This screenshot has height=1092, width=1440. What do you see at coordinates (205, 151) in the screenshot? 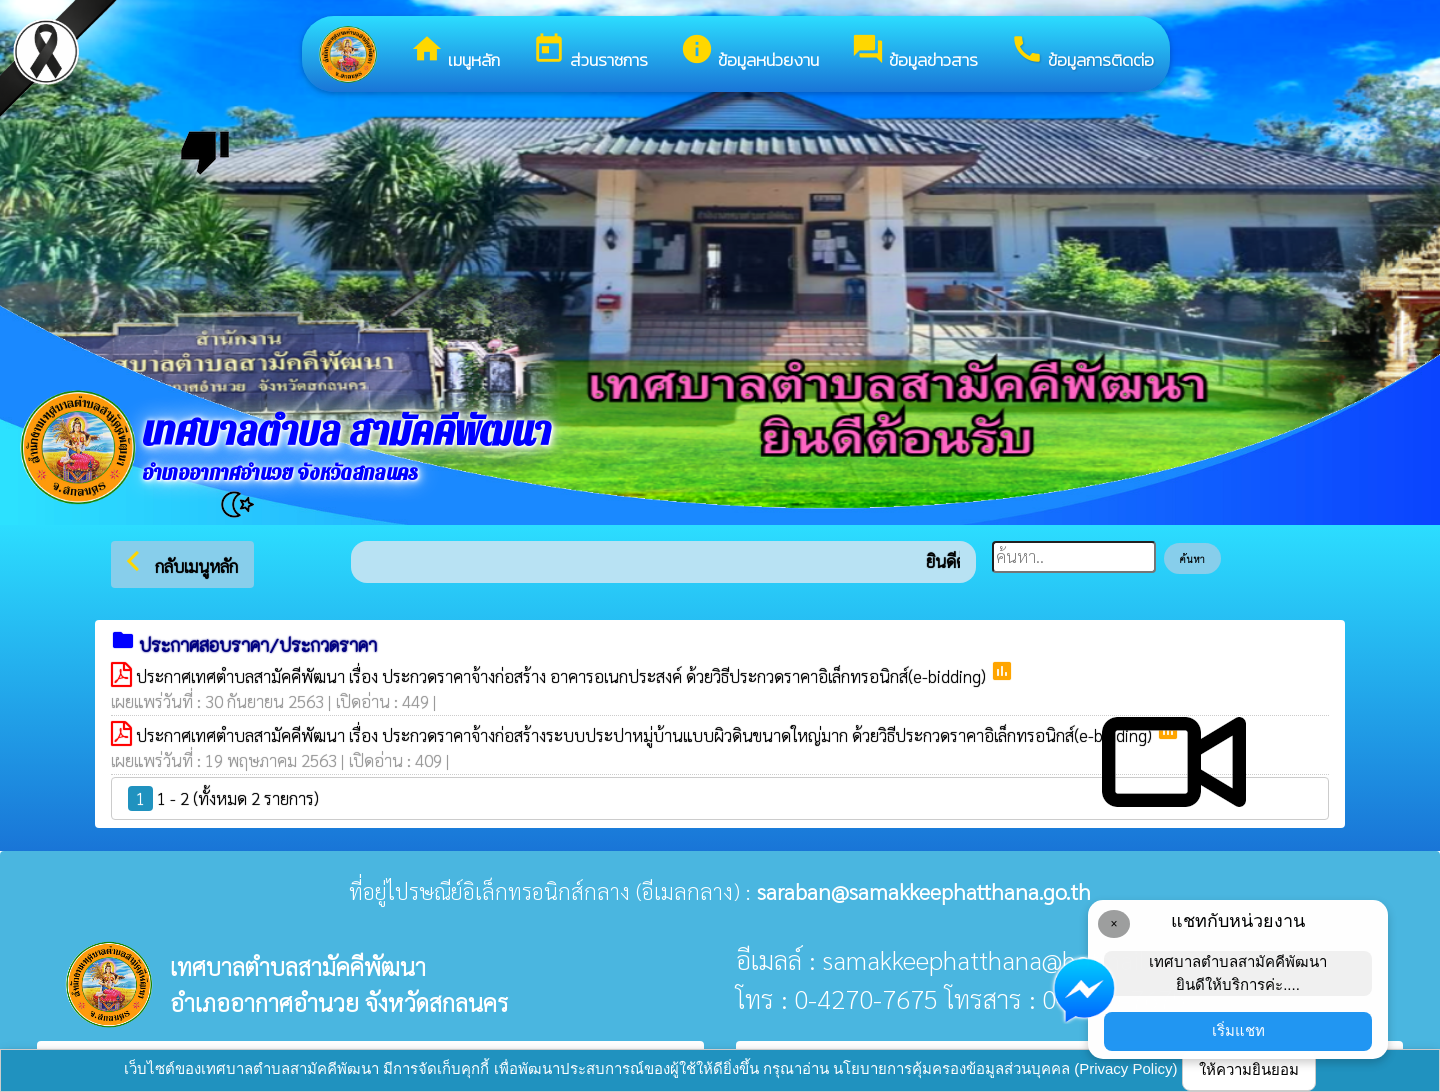
I see `dislike or downvote content` at bounding box center [205, 151].